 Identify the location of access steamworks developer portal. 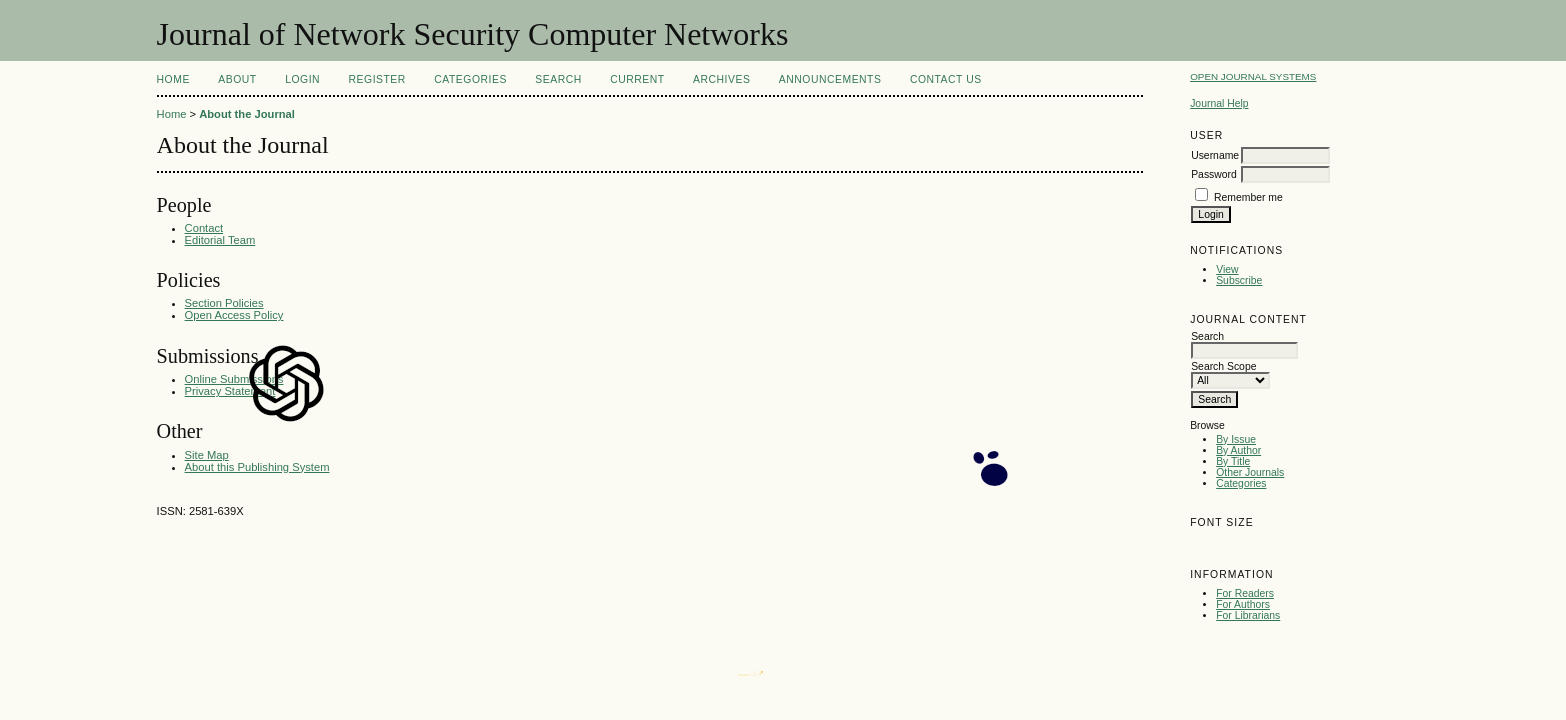
(750, 673).